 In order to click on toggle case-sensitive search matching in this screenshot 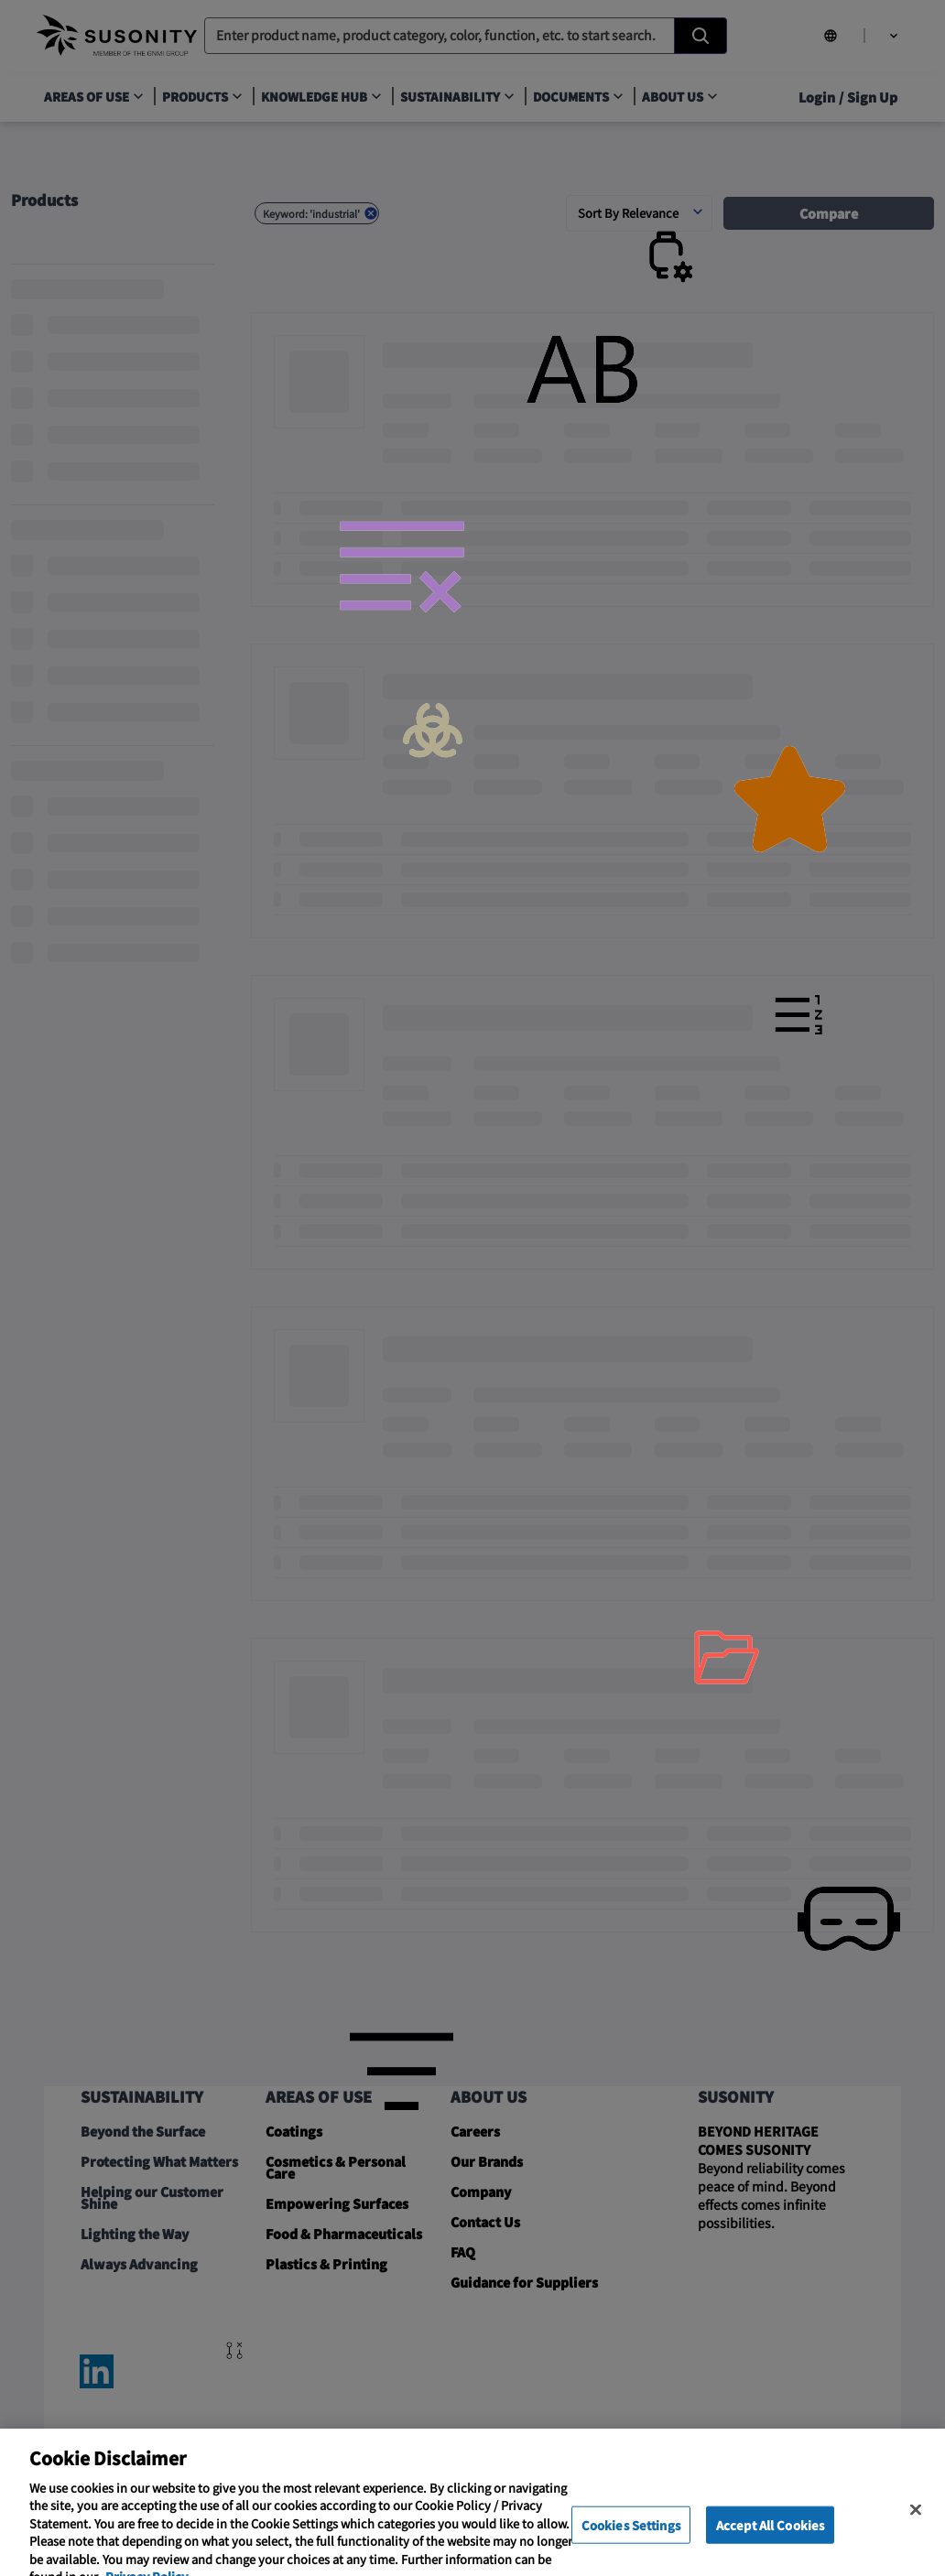, I will do `click(581, 376)`.